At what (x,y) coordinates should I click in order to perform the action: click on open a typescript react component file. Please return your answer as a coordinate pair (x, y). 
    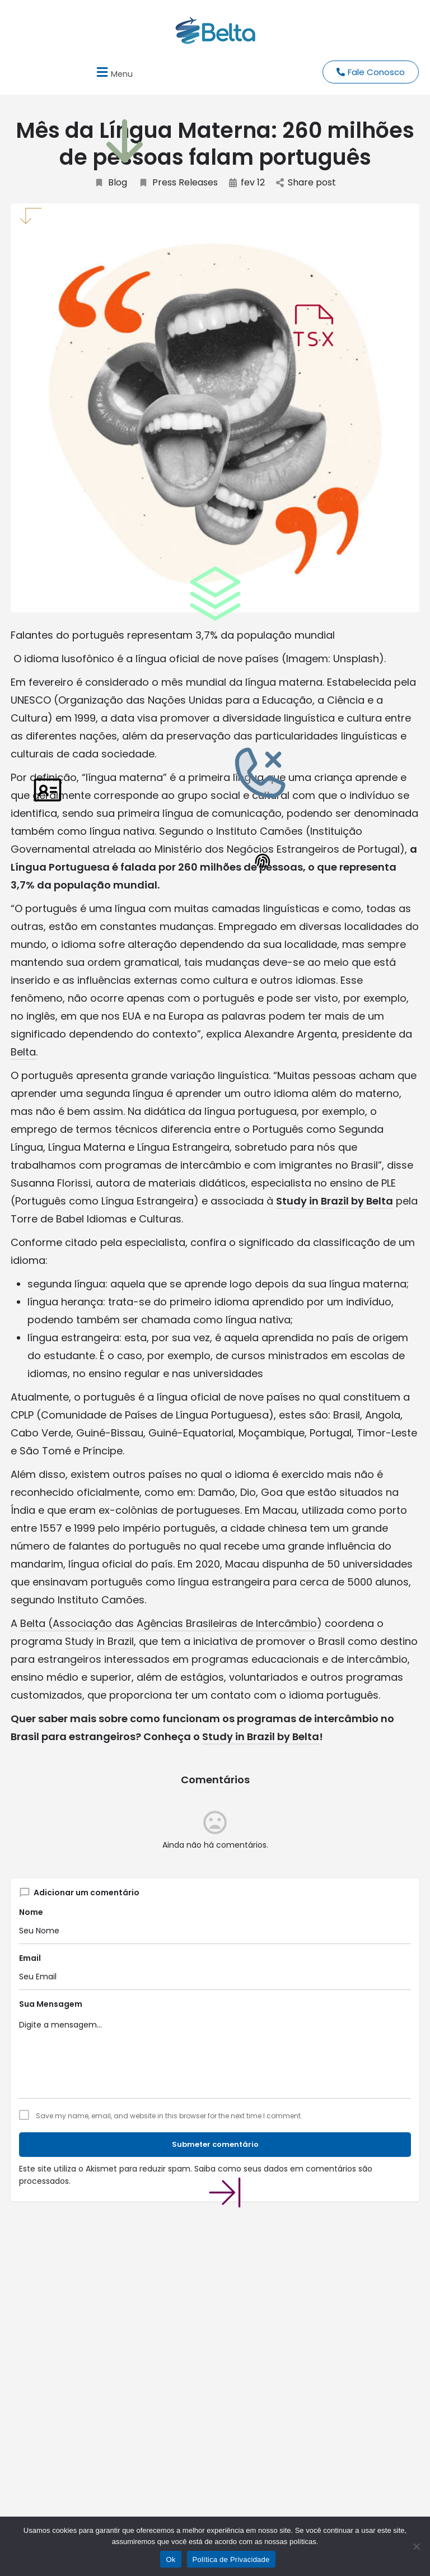
    Looking at the image, I should click on (314, 327).